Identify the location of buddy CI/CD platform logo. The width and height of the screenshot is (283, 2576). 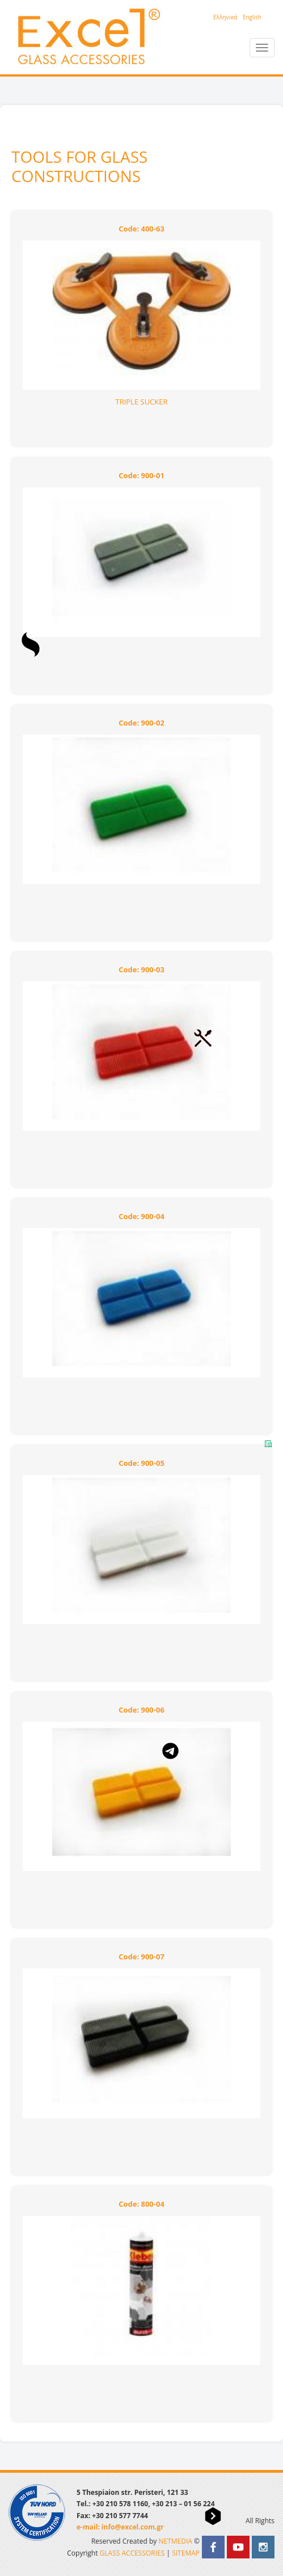
(213, 2516).